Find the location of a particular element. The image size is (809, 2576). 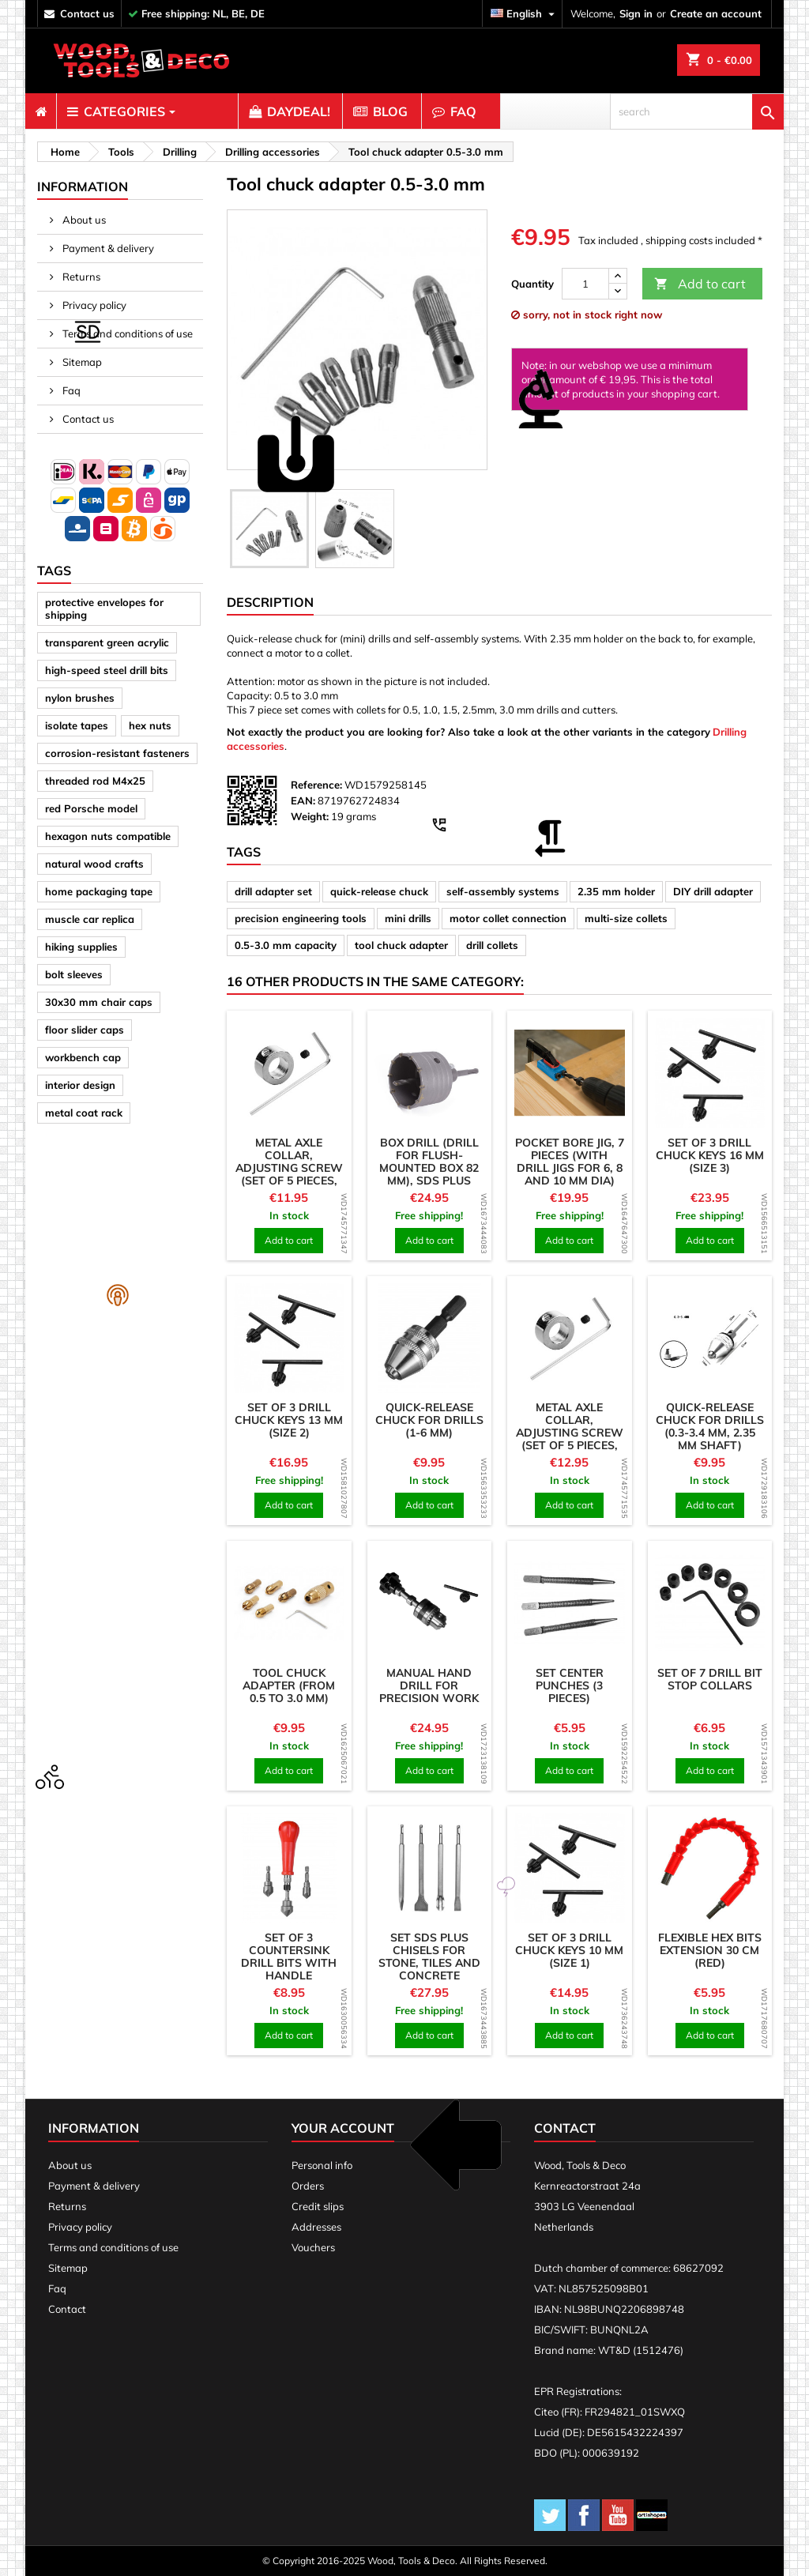

go back to the previous screen is located at coordinates (459, 2145).